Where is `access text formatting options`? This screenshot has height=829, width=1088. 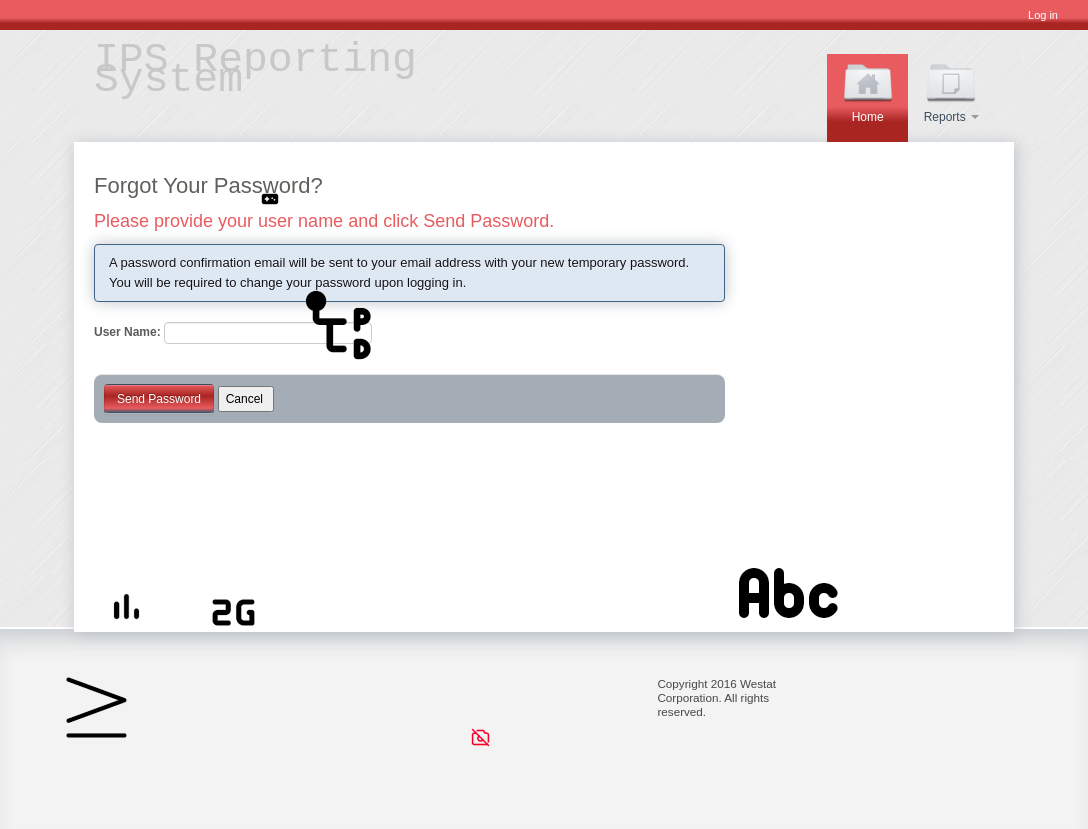
access text formatting options is located at coordinates (789, 593).